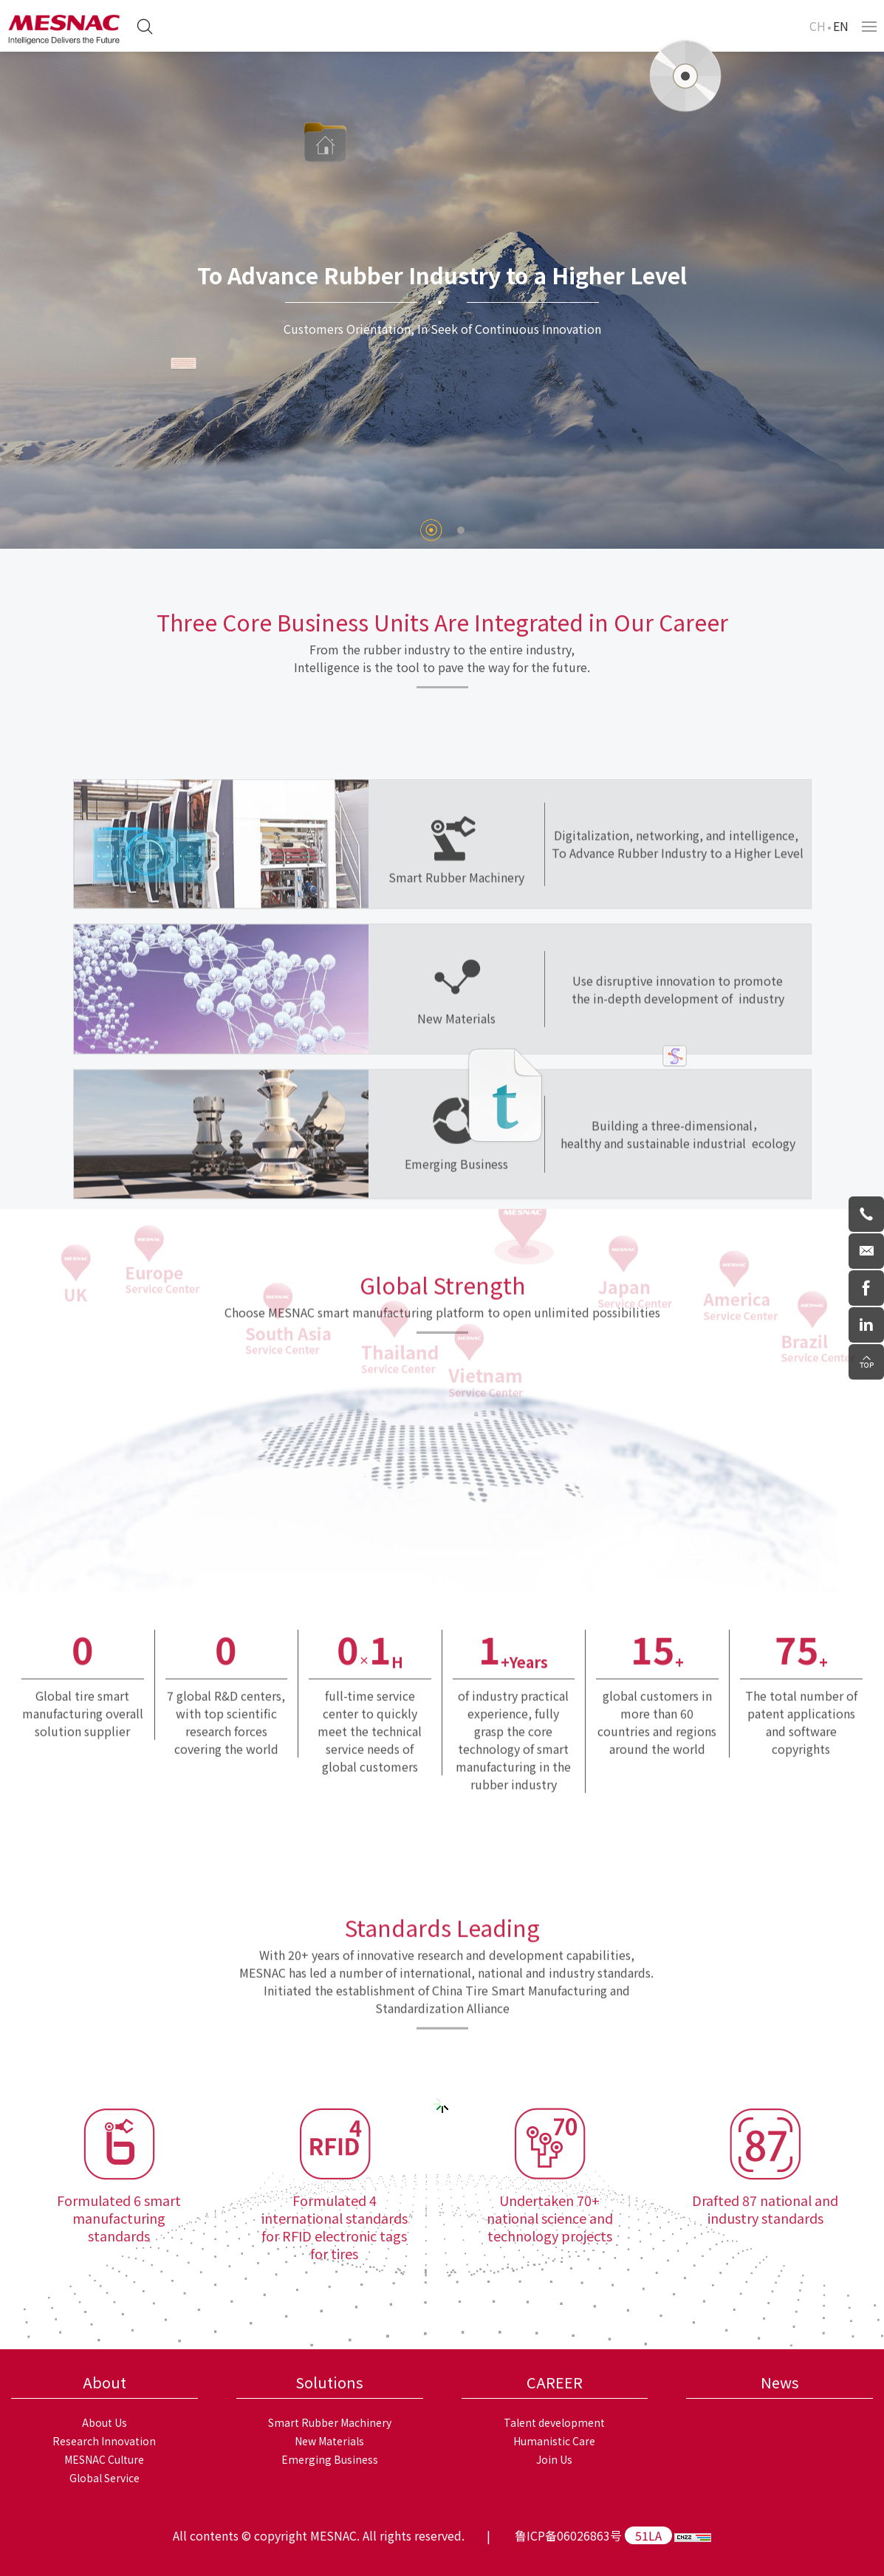  I want to click on indicates keyboard backlight set to orange/warm color, so click(183, 363).